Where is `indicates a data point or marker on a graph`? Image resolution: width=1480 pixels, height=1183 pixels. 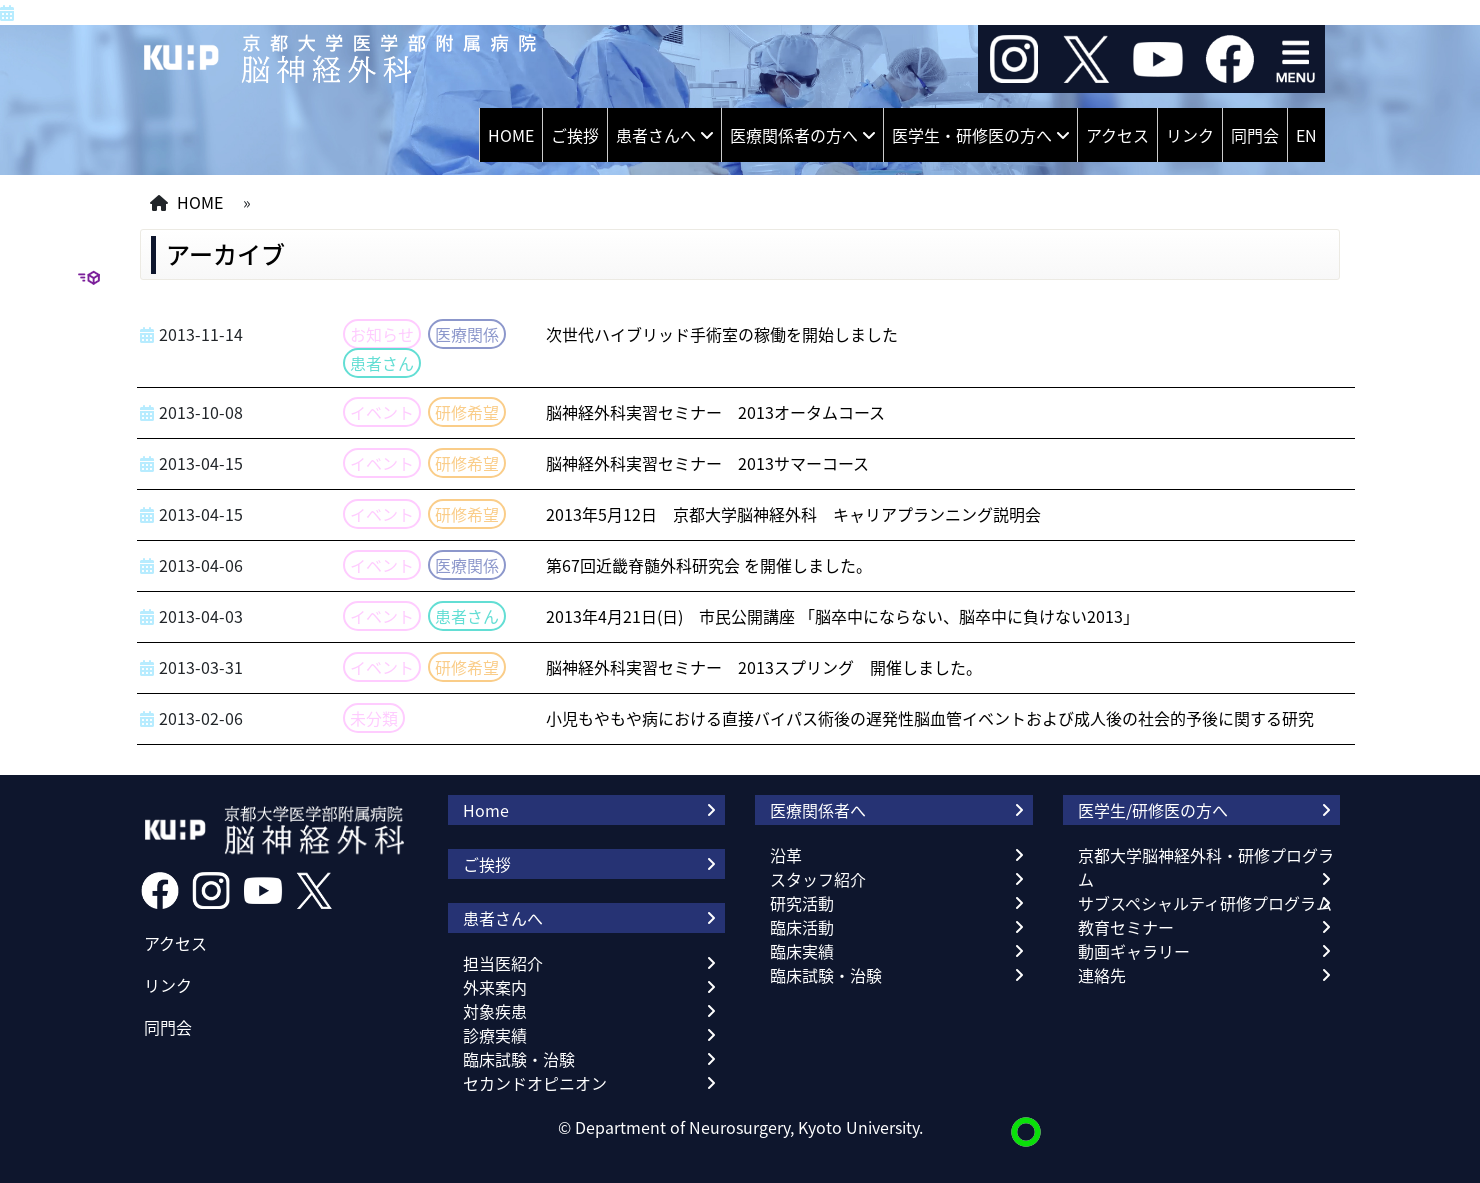
indicates a data point or marker on a graph is located at coordinates (1026, 1132).